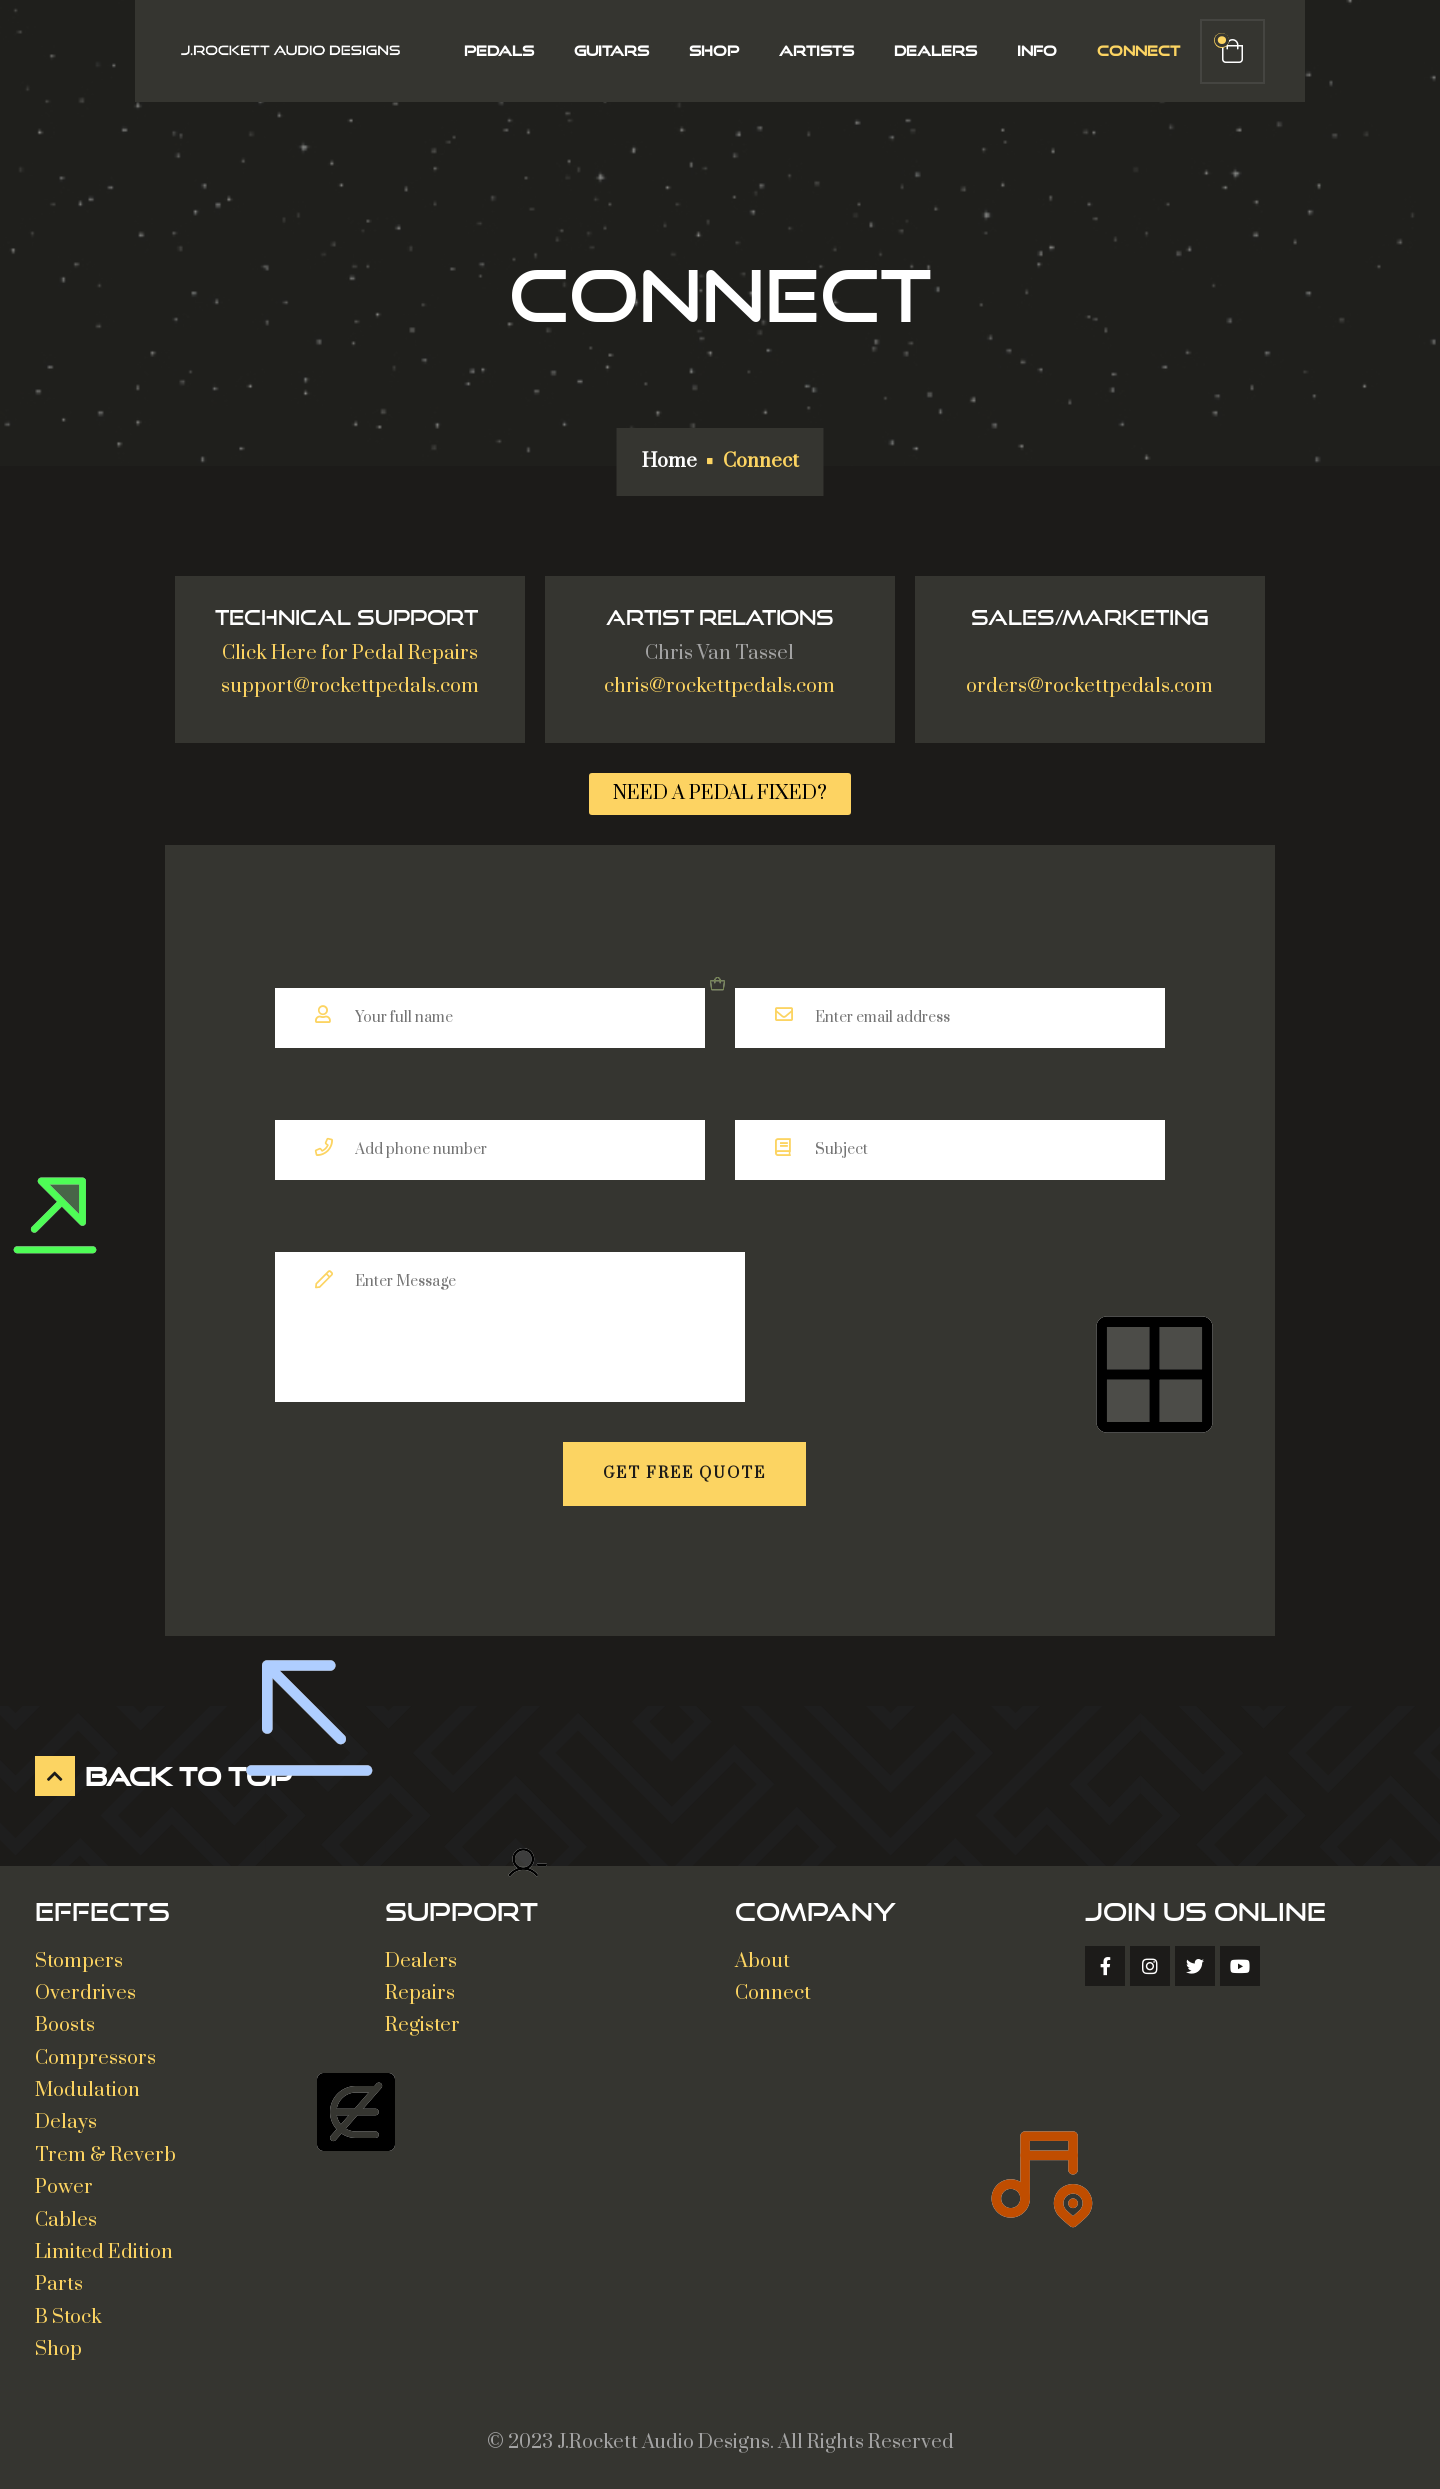  I want to click on view your shopping bag, so click(717, 984).